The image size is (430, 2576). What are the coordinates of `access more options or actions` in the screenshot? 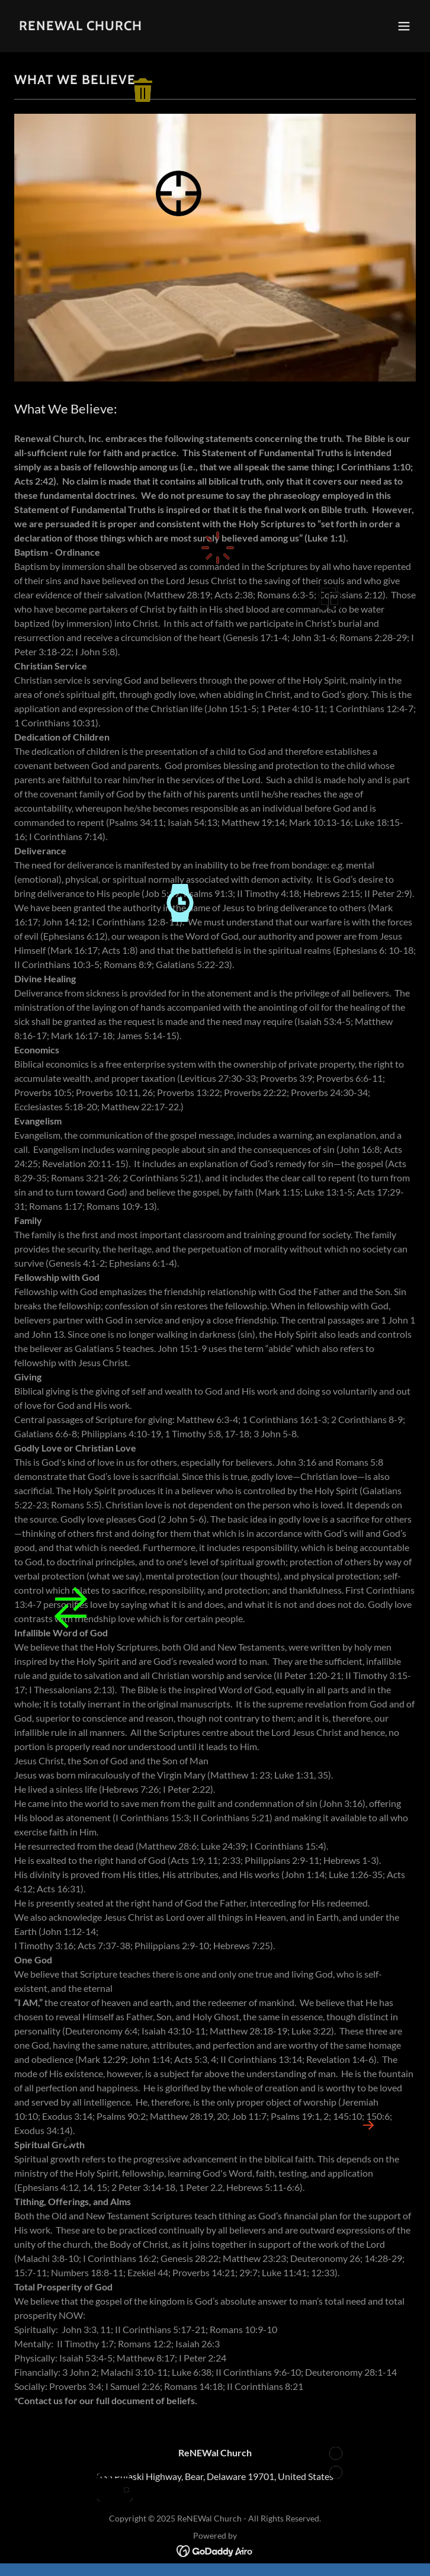 It's located at (336, 2463).